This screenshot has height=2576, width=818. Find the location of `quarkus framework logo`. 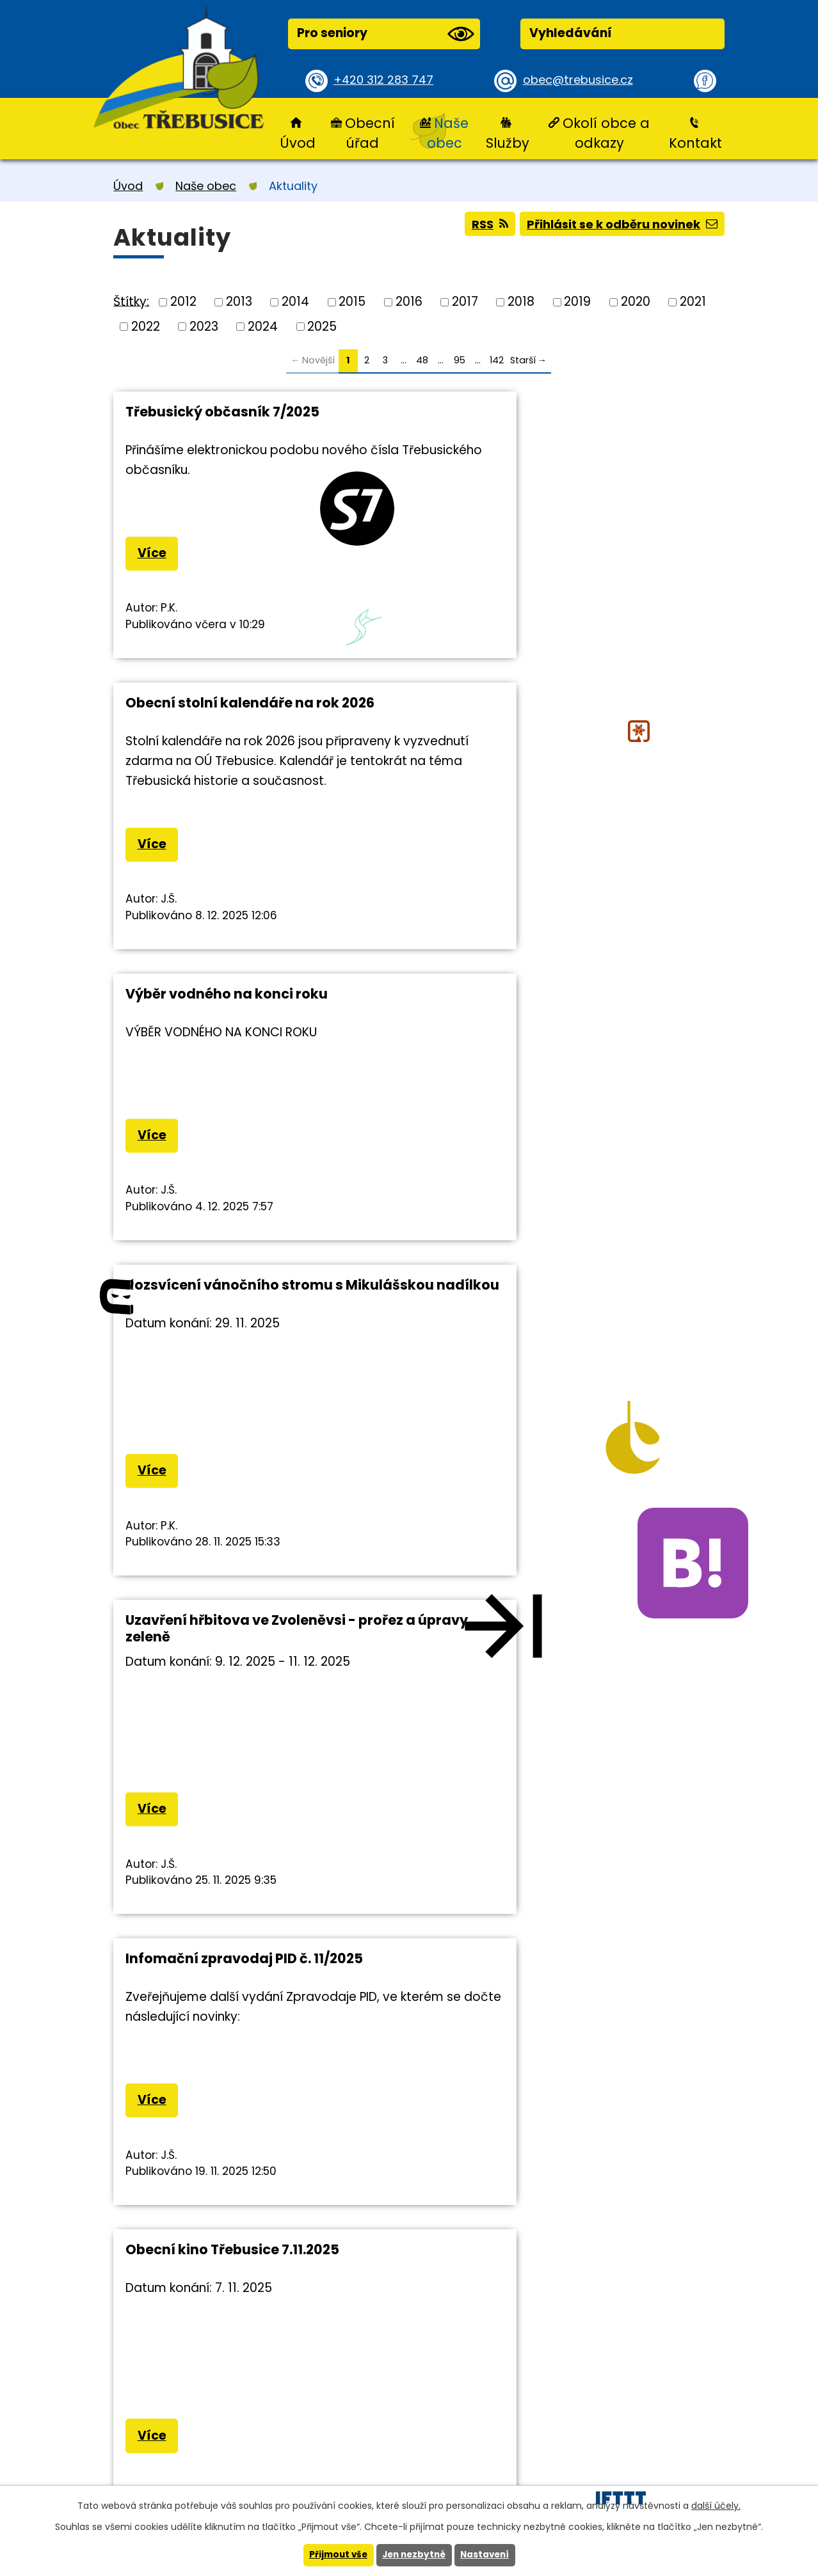

quarkus framework logo is located at coordinates (639, 731).